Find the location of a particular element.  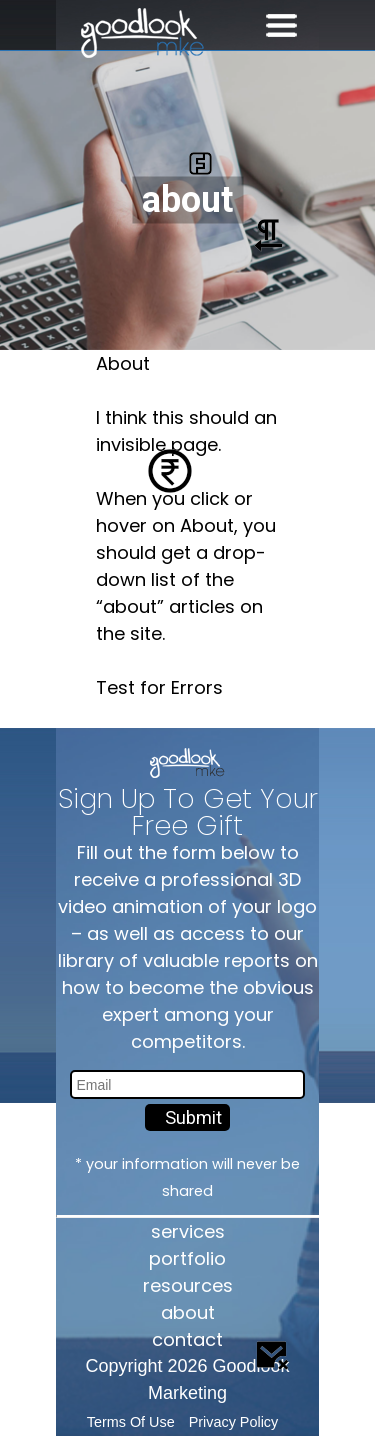

open friendica social network is located at coordinates (200, 163).